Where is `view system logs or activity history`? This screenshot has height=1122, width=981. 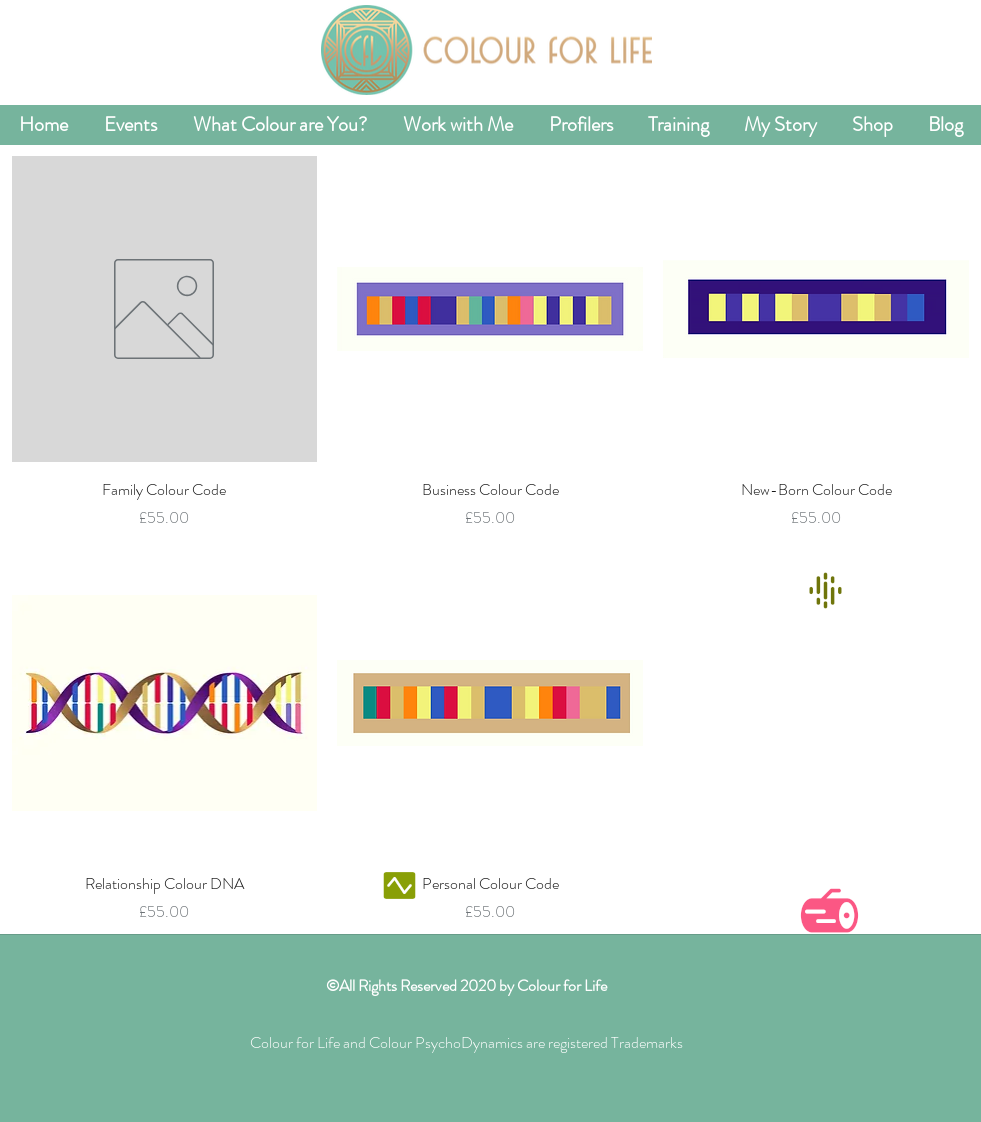
view system logs or activity history is located at coordinates (829, 913).